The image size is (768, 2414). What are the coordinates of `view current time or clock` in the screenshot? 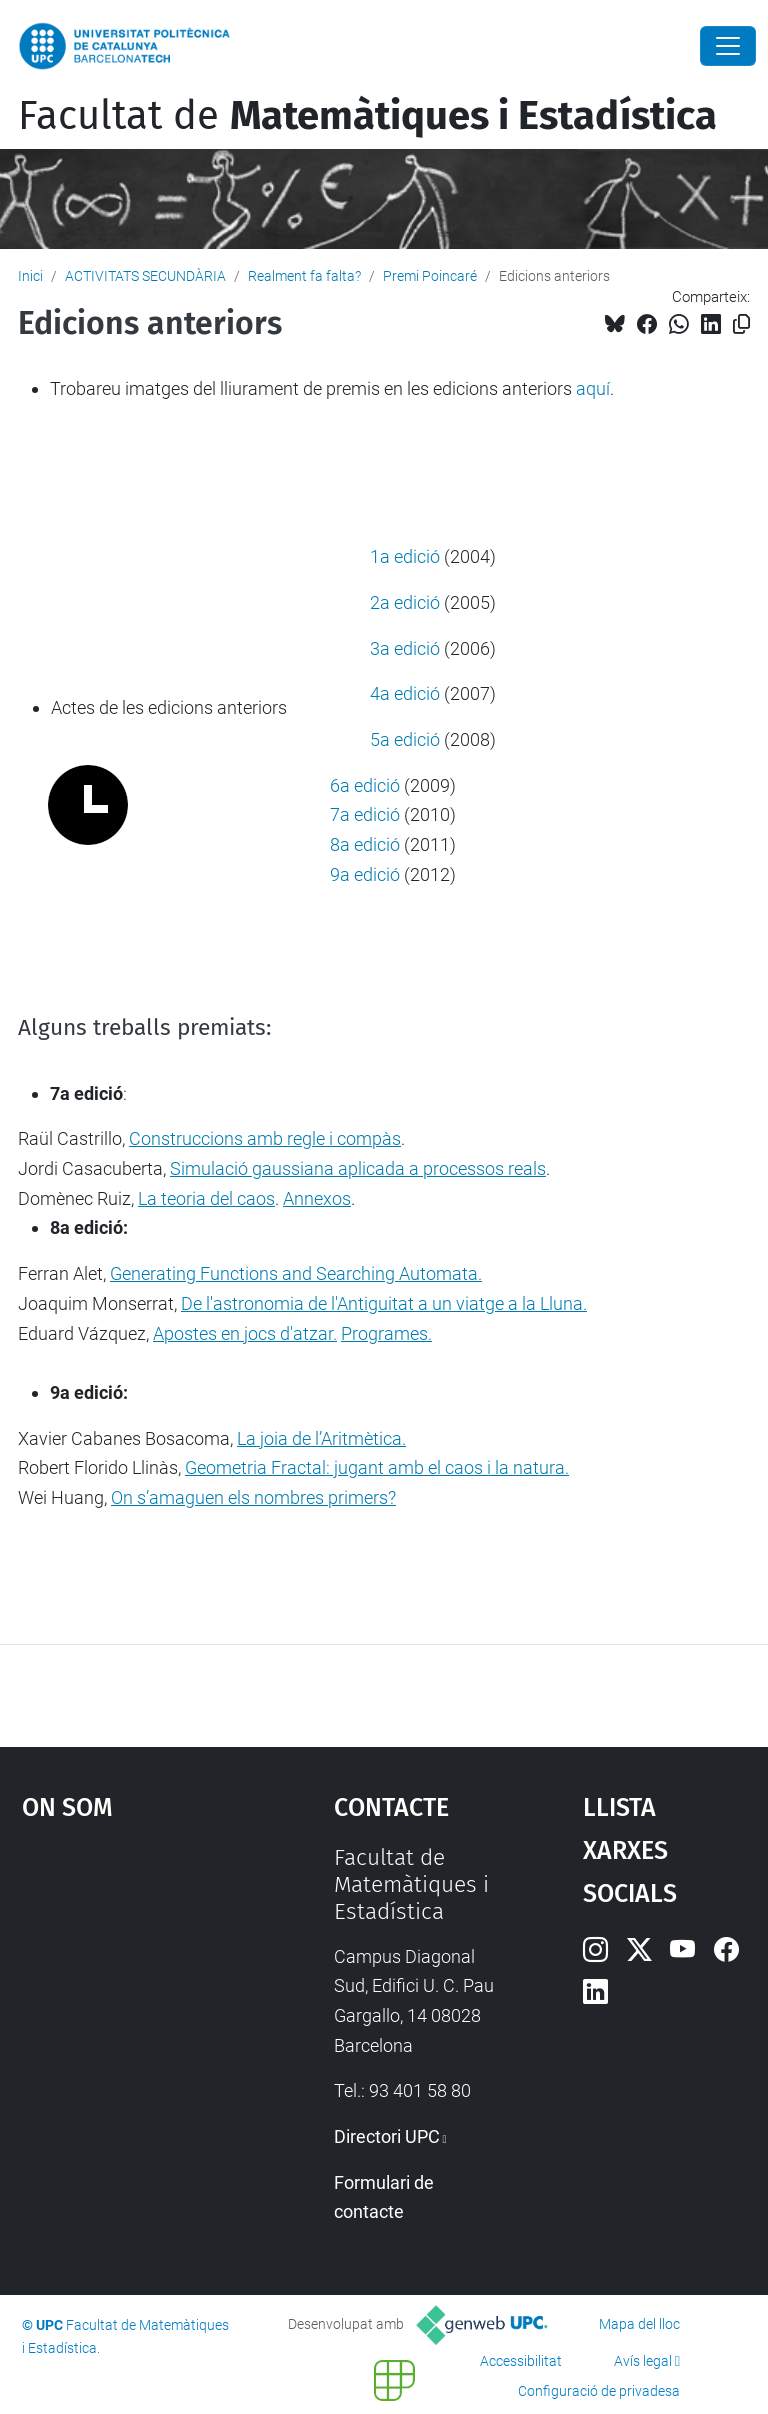 It's located at (88, 805).